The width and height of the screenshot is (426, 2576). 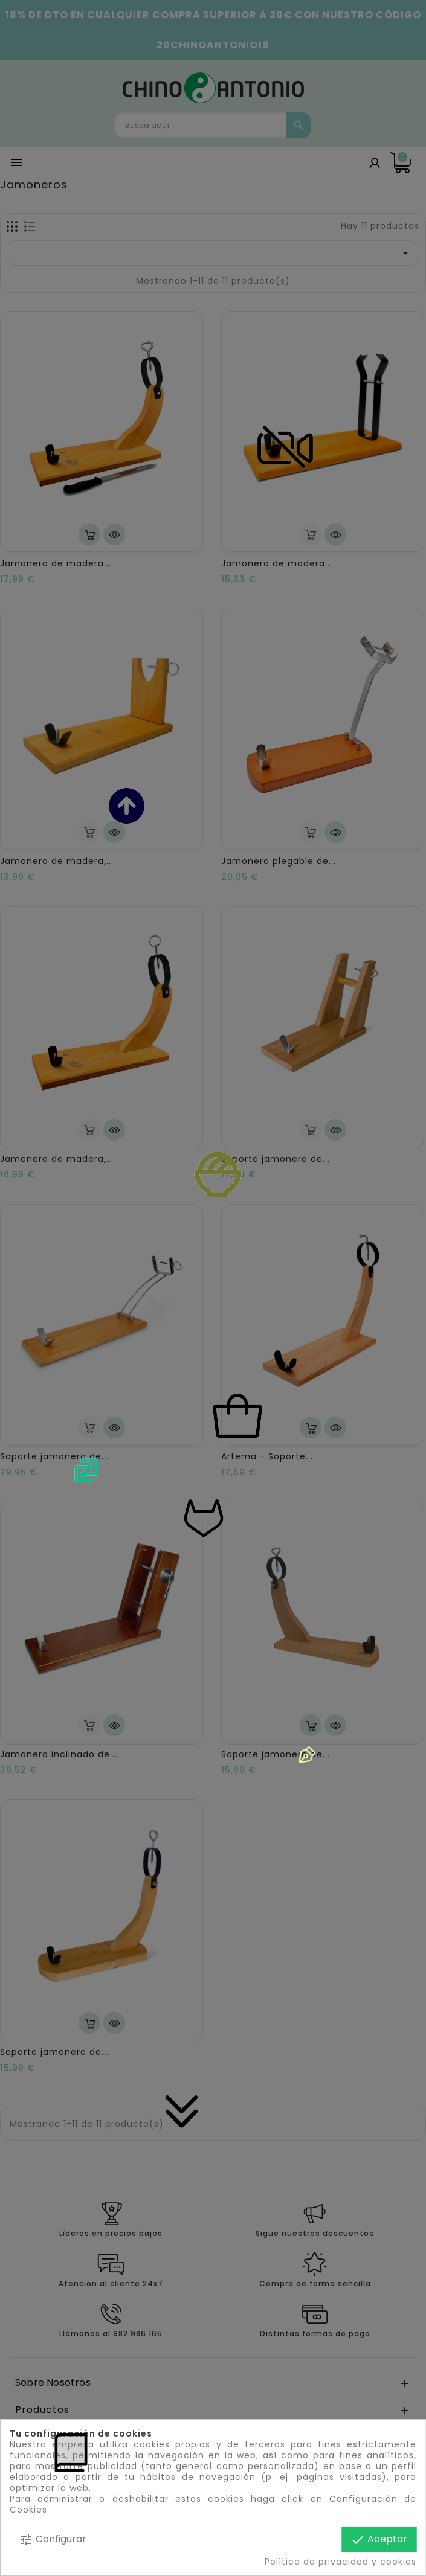 I want to click on view your shopping bag, so click(x=237, y=1418).